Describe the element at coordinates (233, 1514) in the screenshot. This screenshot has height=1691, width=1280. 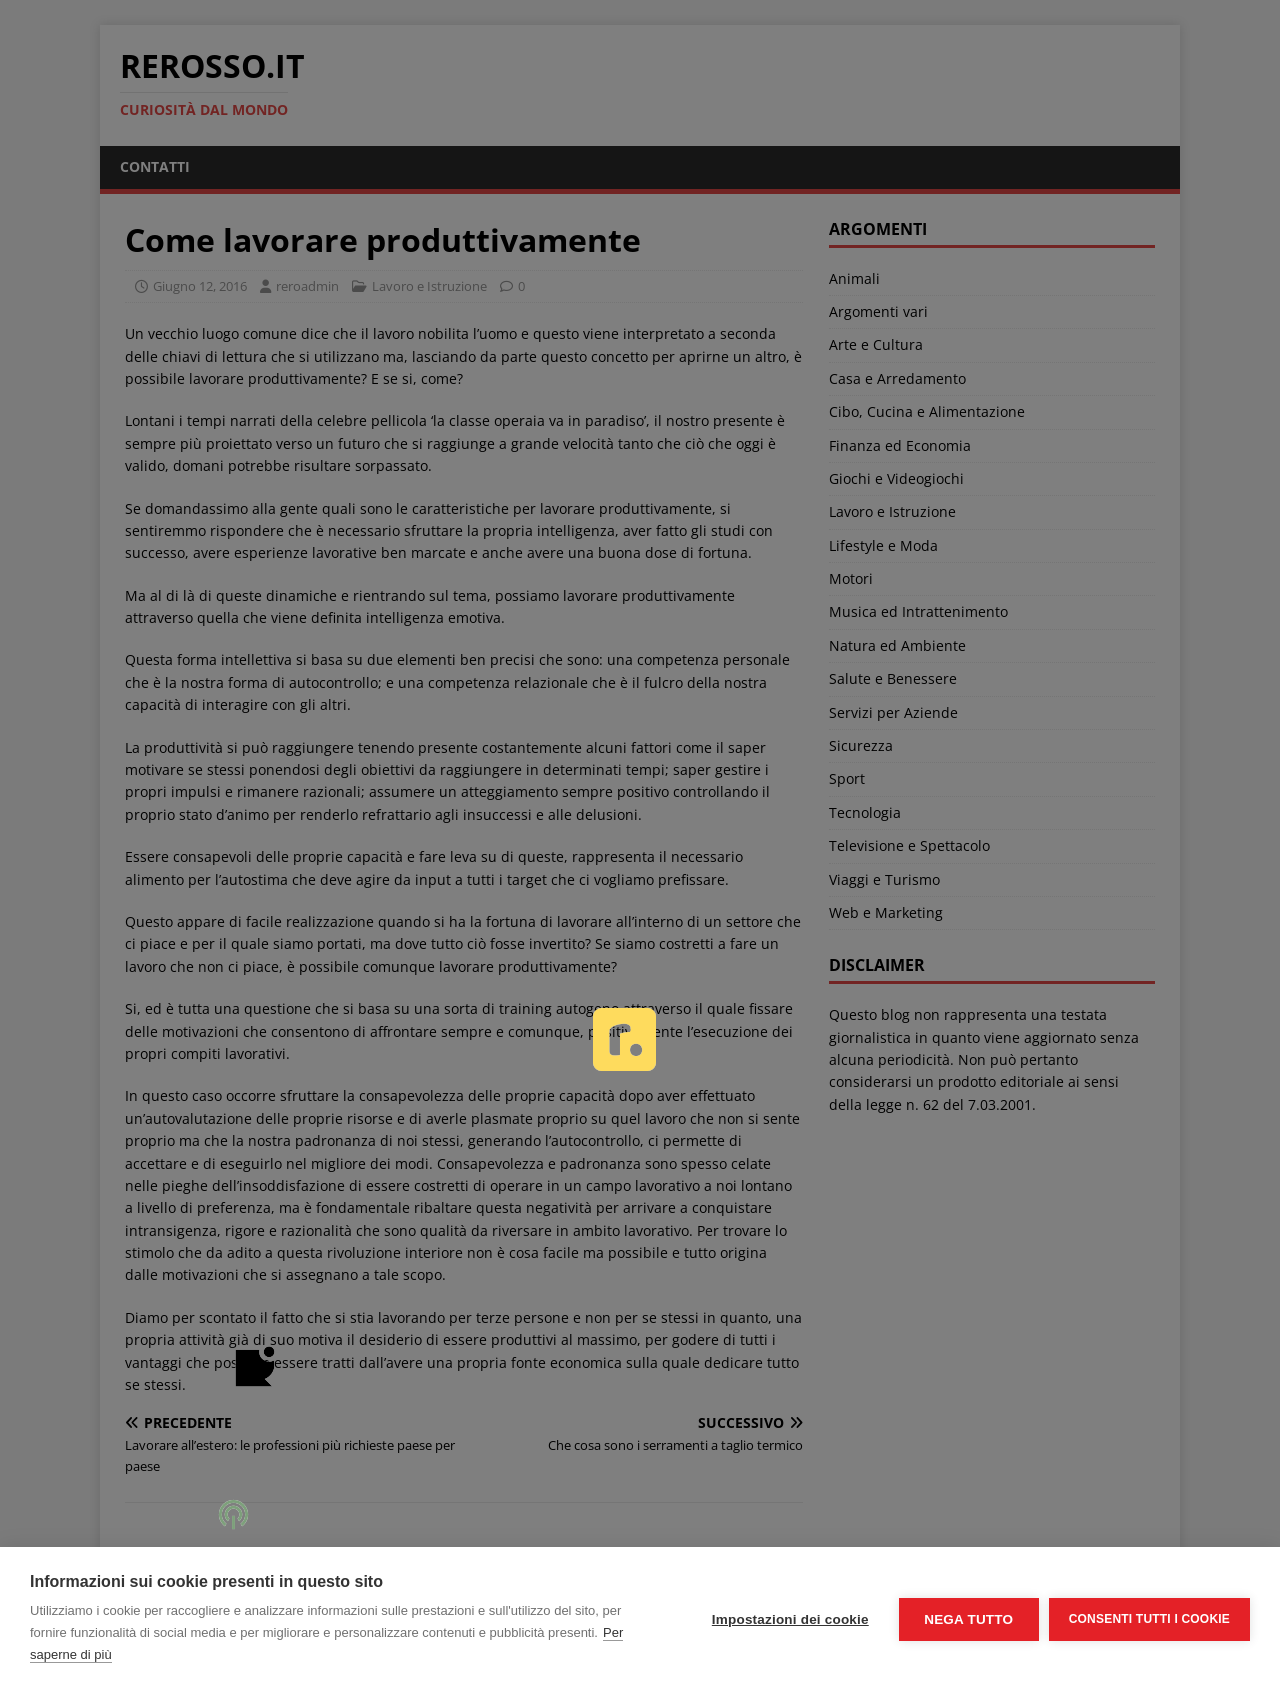
I see `indicates network signal or broadcast strength` at that location.